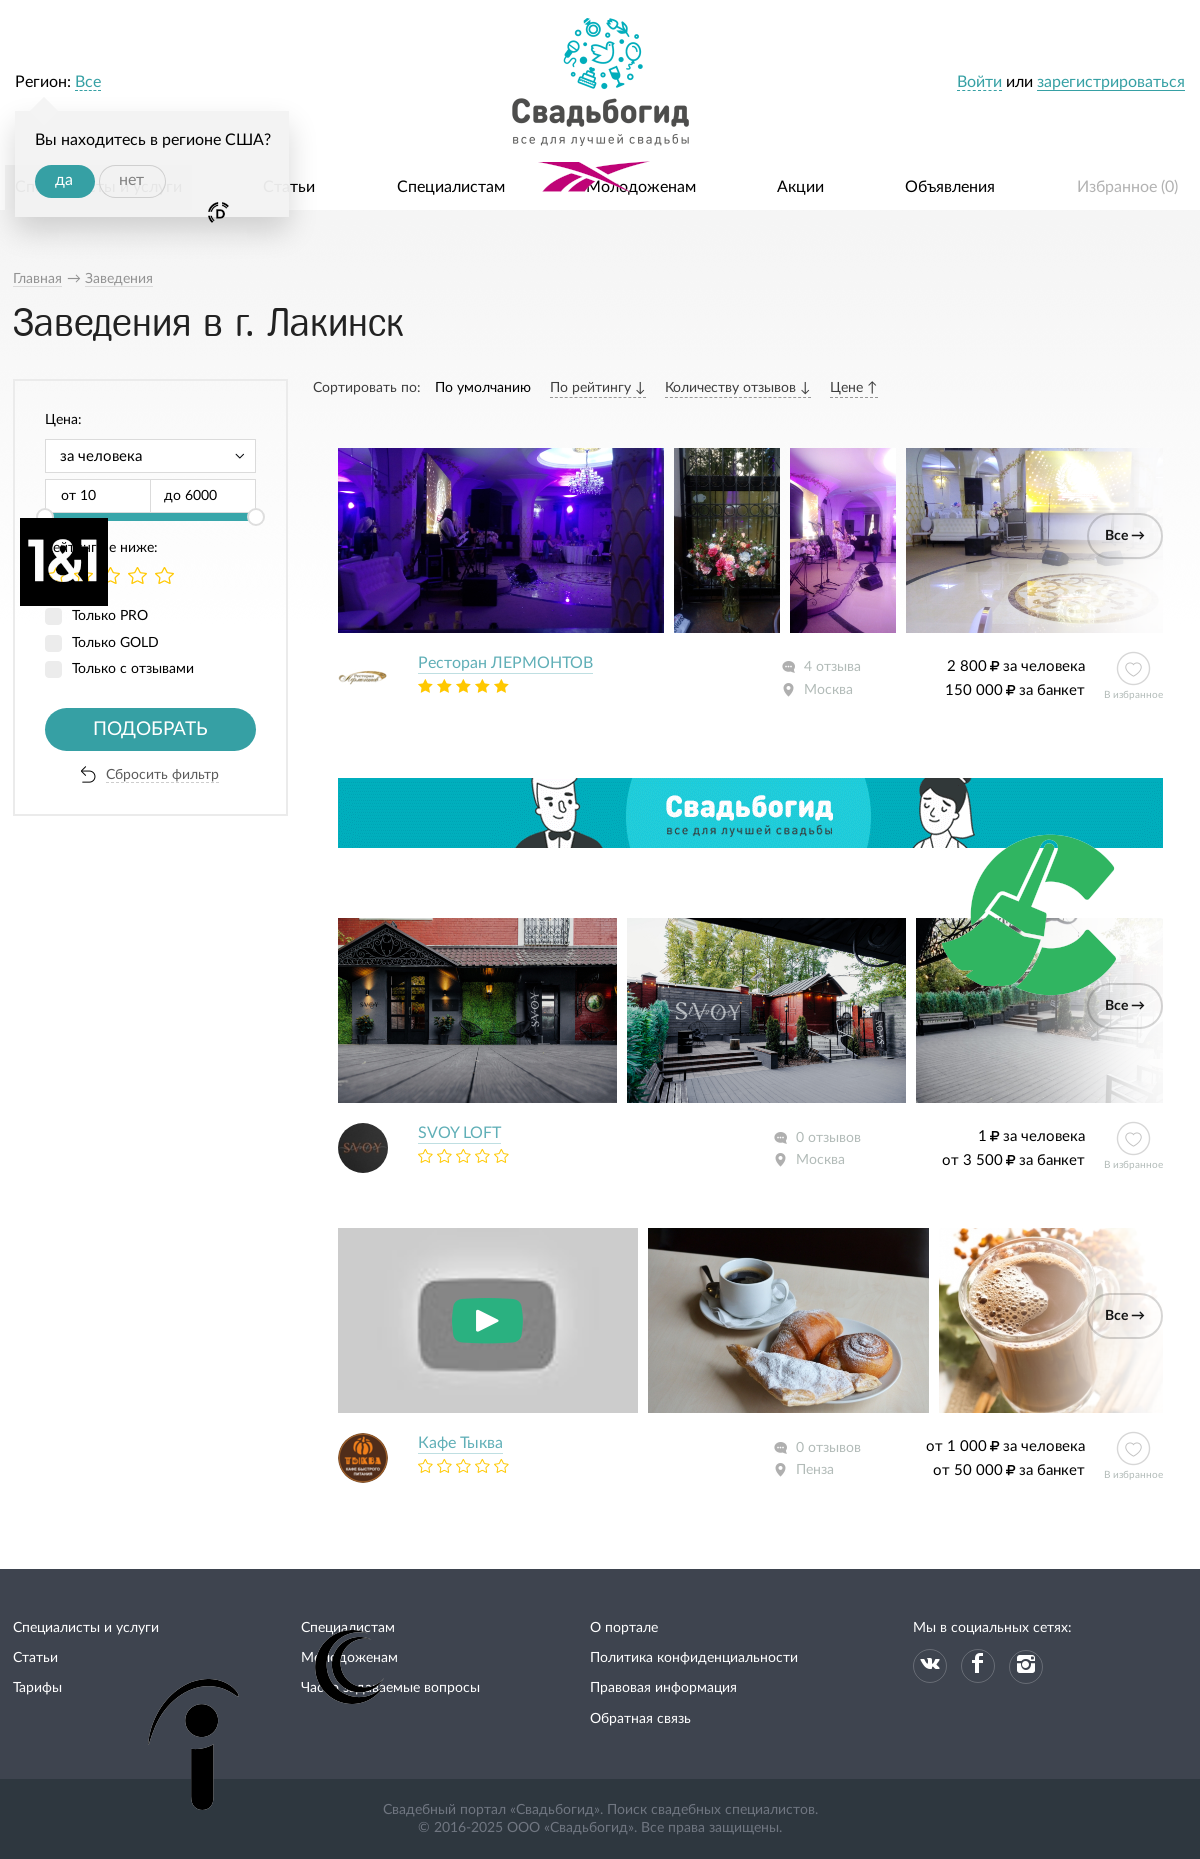 This screenshot has height=1859, width=1200. What do you see at coordinates (594, 177) in the screenshot?
I see `visit the Reebok website or app` at bounding box center [594, 177].